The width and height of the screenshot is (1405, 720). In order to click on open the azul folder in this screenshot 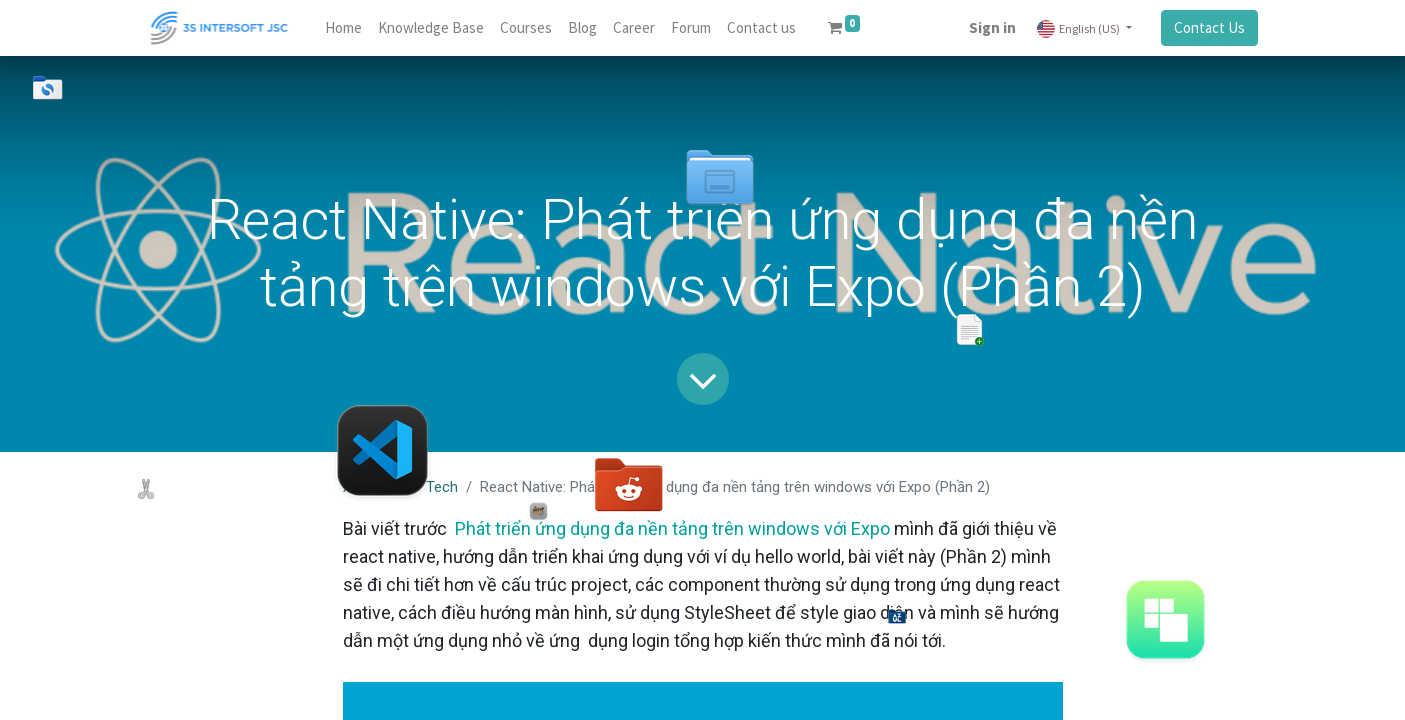, I will do `click(897, 617)`.